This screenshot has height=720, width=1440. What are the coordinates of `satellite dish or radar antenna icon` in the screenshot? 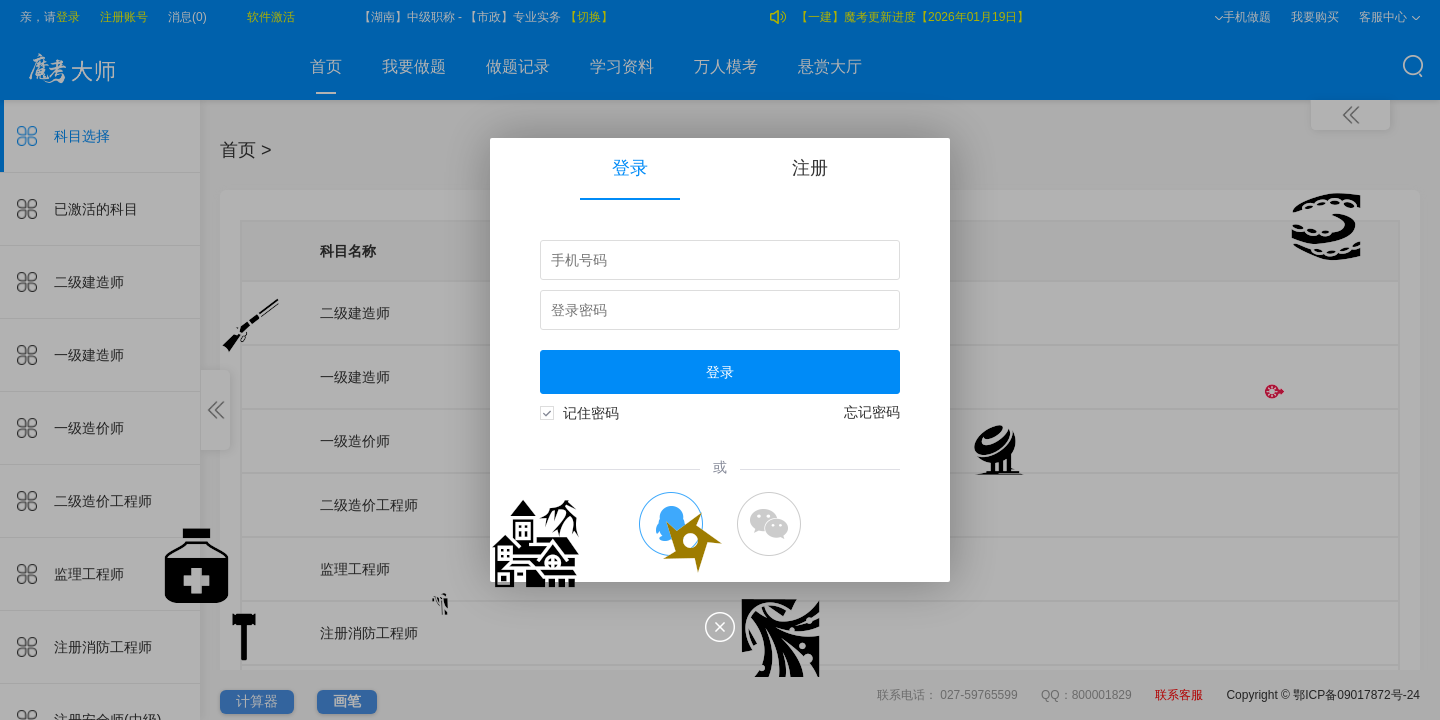 It's located at (999, 450).